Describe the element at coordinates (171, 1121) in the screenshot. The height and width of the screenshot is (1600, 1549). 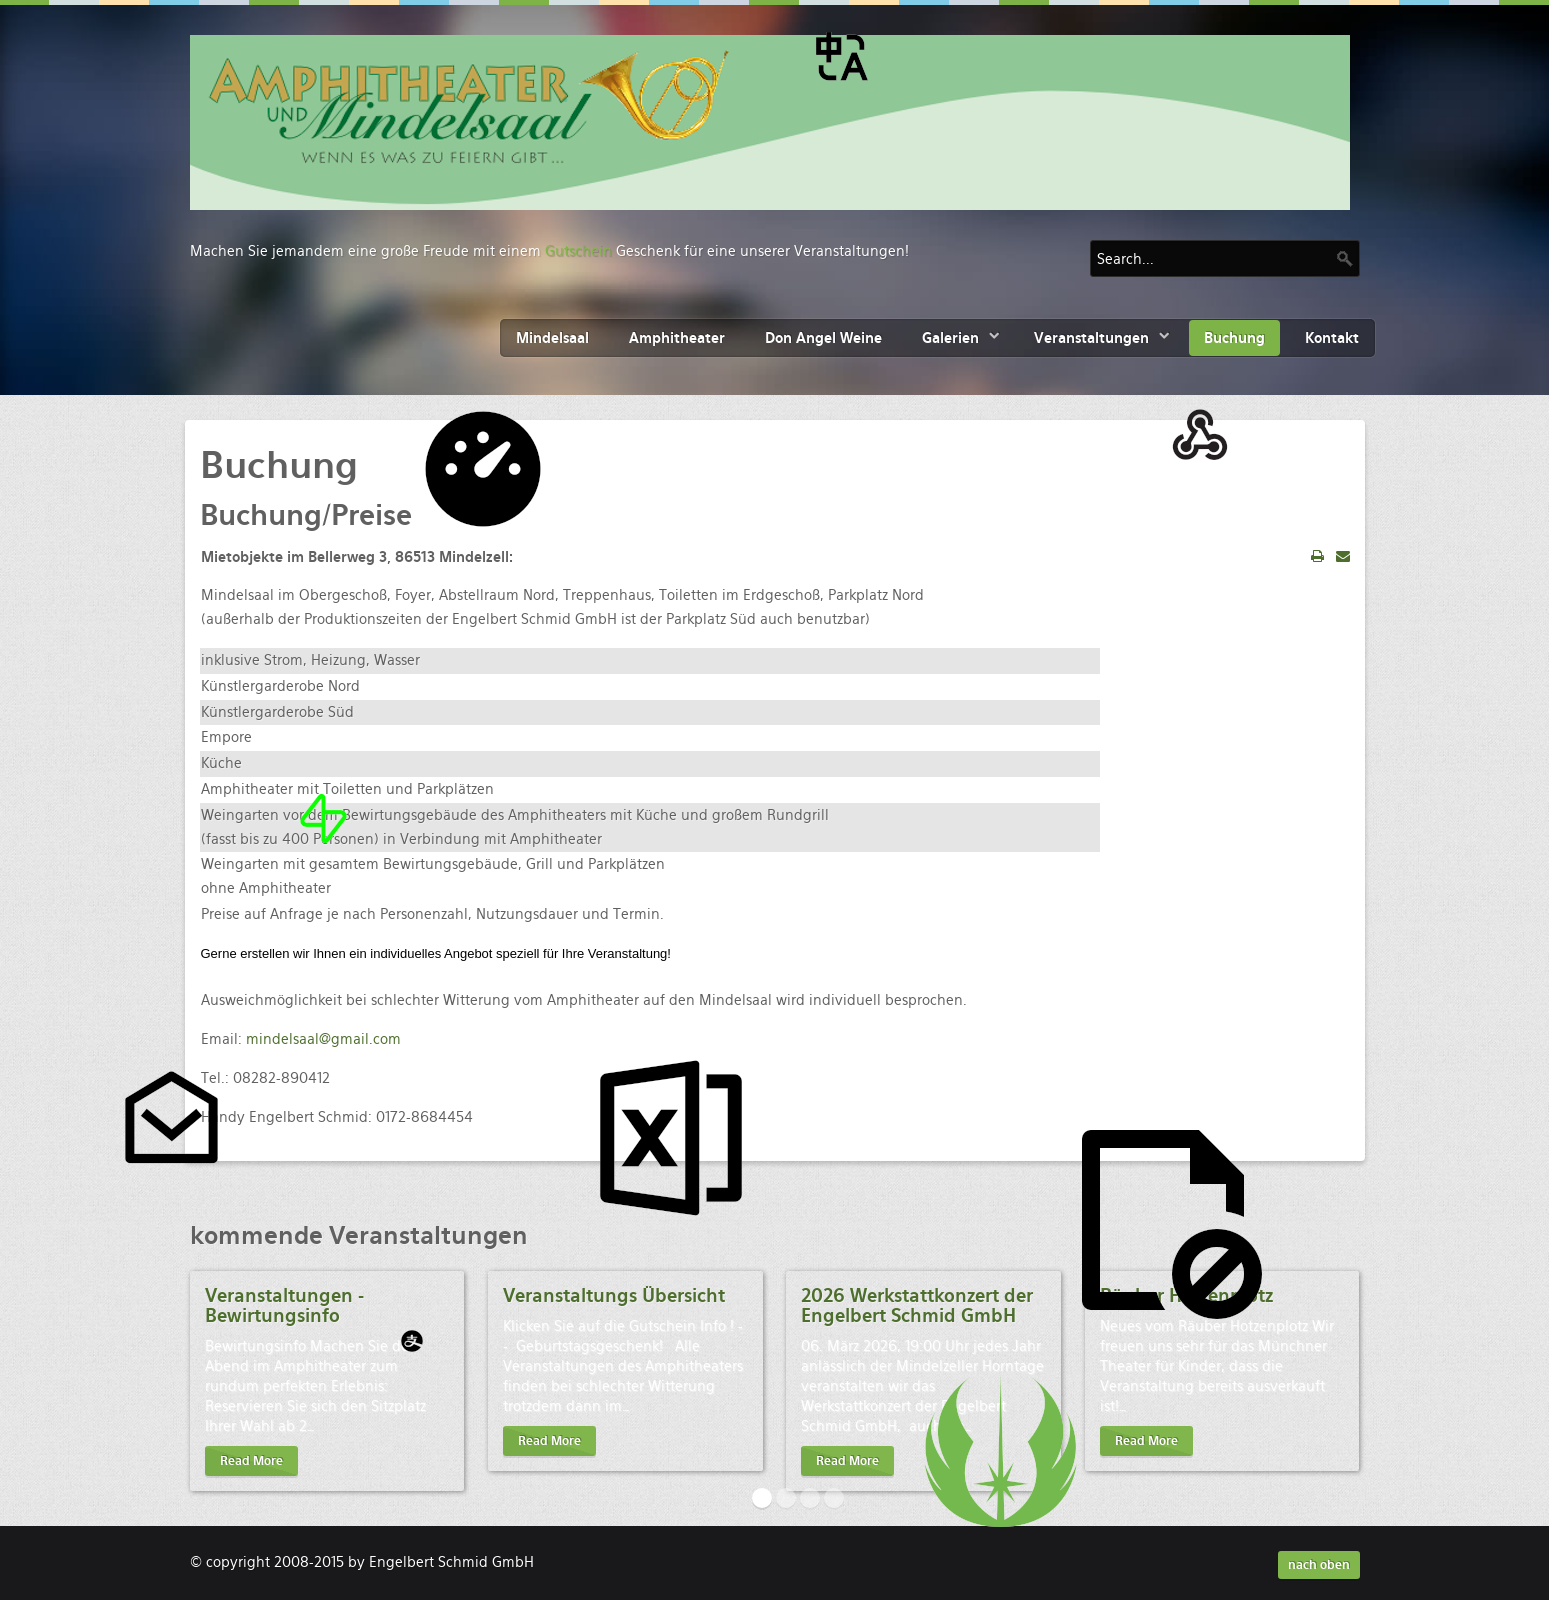
I see `view an opened email message` at that location.